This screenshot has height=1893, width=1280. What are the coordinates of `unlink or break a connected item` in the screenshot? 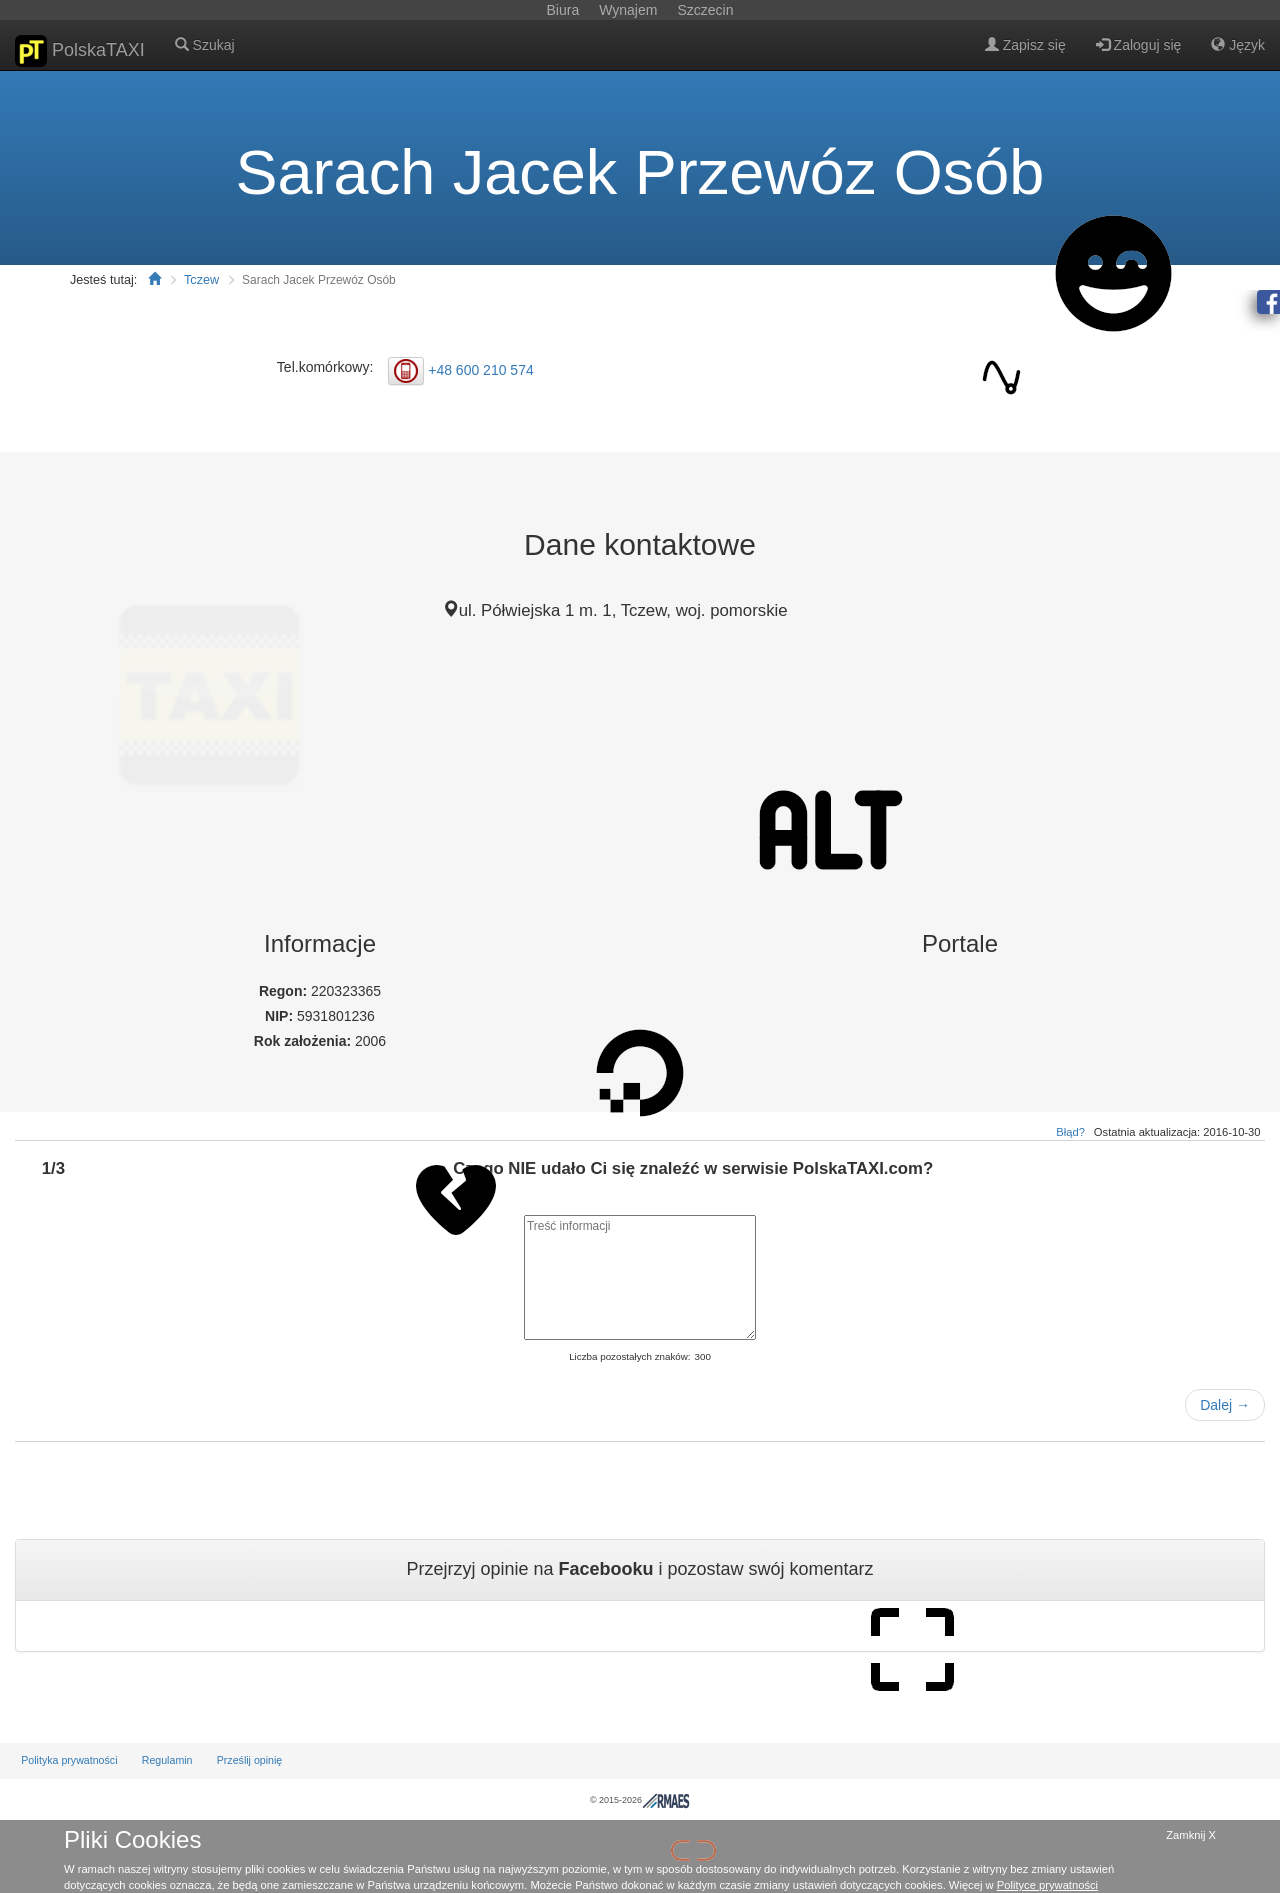 It's located at (693, 1850).